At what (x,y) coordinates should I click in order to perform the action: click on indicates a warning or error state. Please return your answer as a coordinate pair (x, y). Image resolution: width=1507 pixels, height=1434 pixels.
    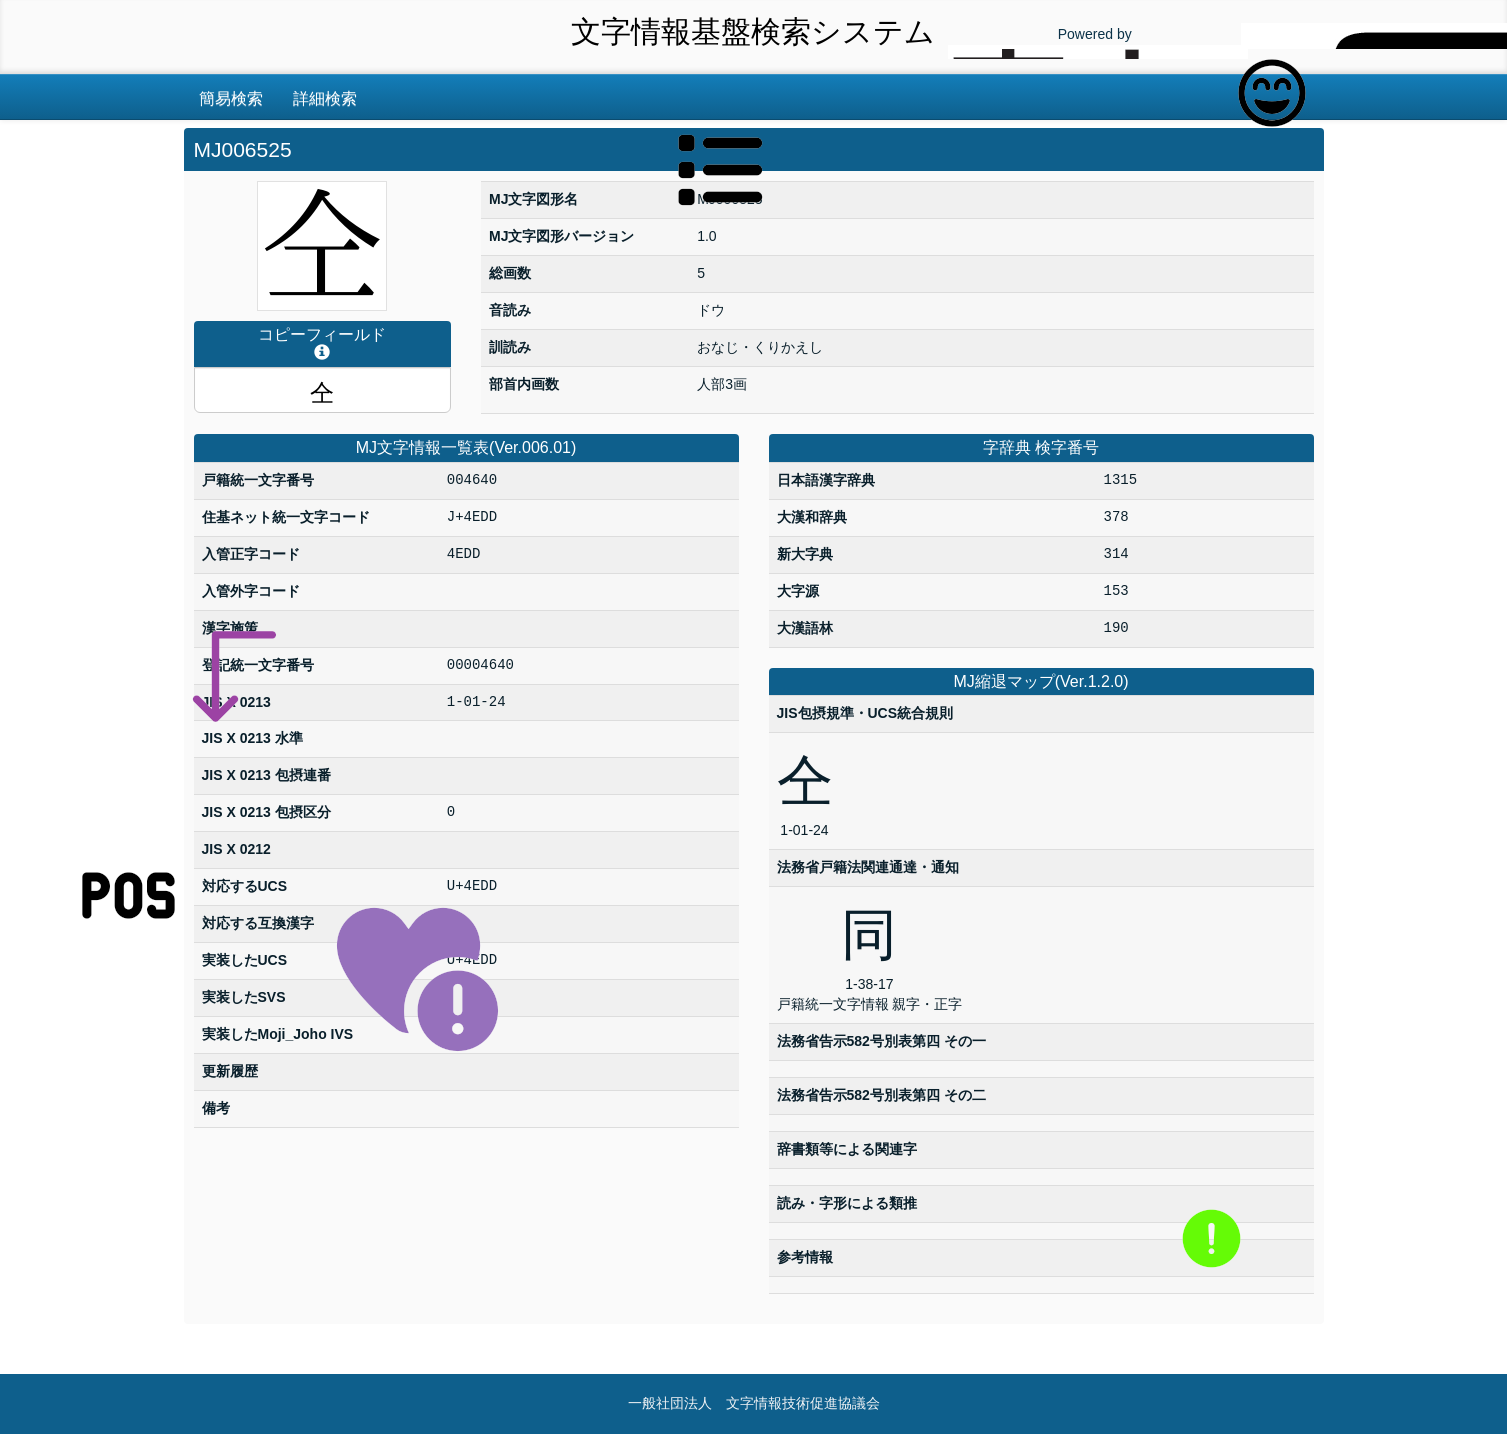
    Looking at the image, I should click on (1211, 1238).